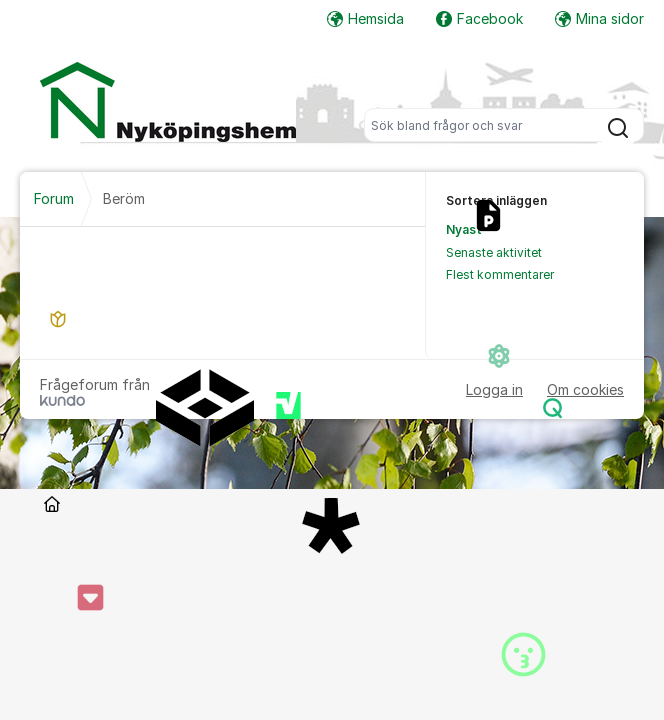 The width and height of the screenshot is (664, 720). Describe the element at coordinates (499, 356) in the screenshot. I see `access science or chemistry features` at that location.